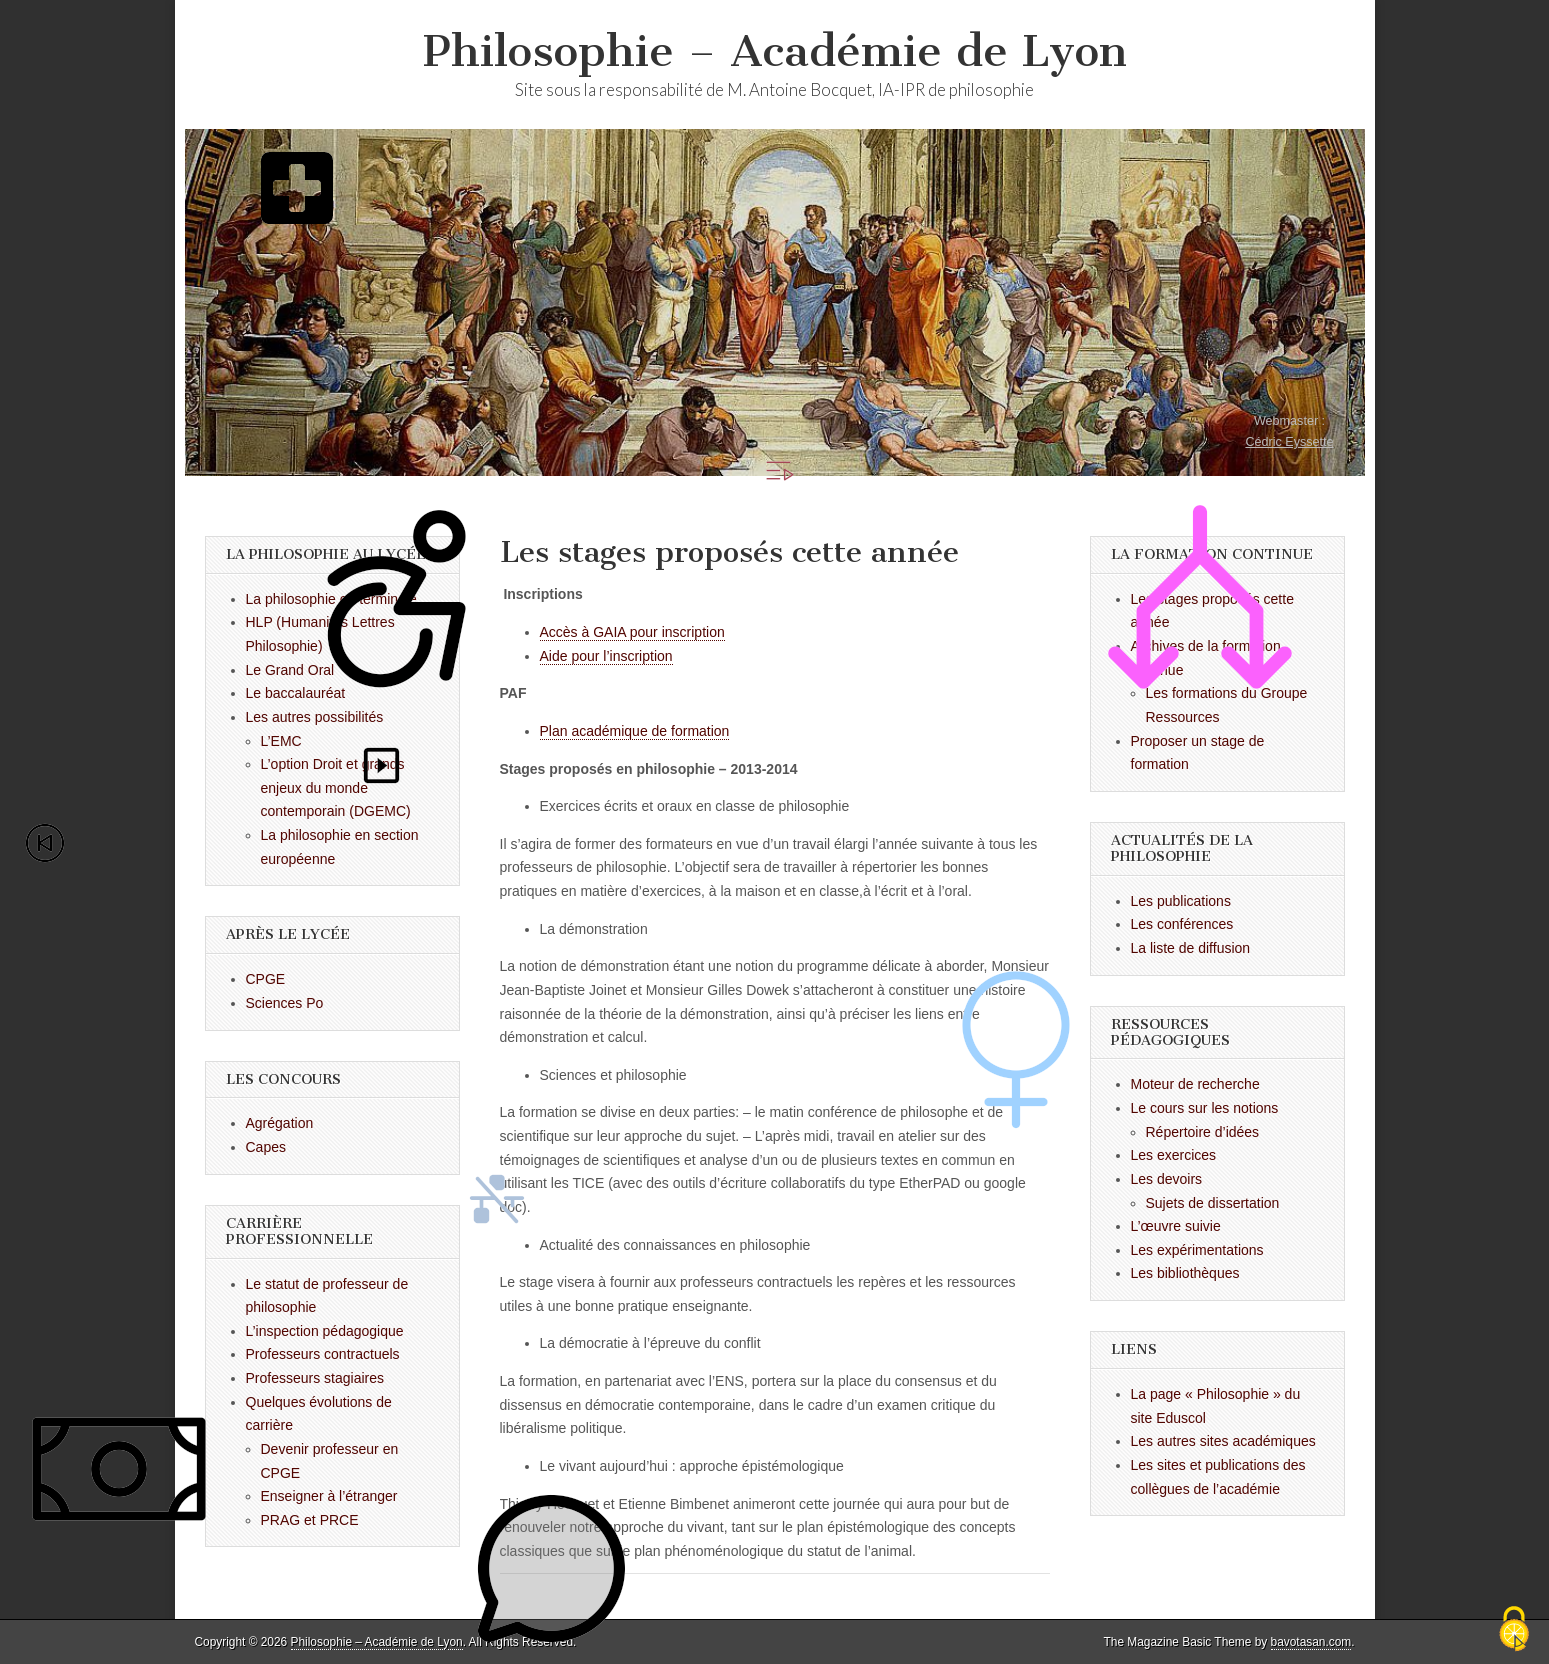  What do you see at coordinates (1200, 604) in the screenshot?
I see `split content into multiple paths` at bounding box center [1200, 604].